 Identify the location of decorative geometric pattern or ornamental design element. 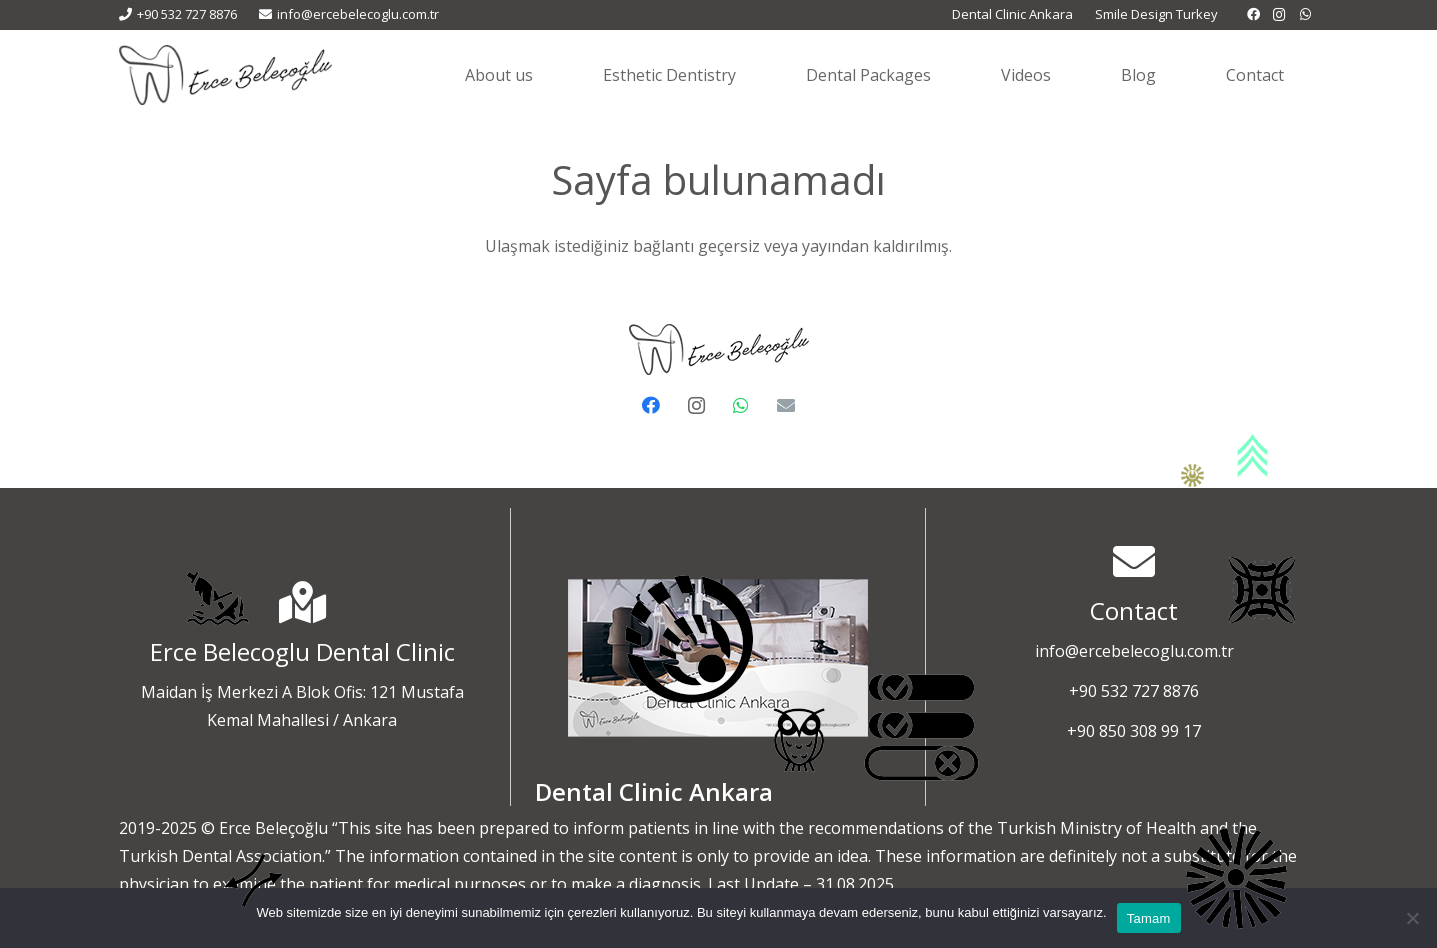
(1262, 590).